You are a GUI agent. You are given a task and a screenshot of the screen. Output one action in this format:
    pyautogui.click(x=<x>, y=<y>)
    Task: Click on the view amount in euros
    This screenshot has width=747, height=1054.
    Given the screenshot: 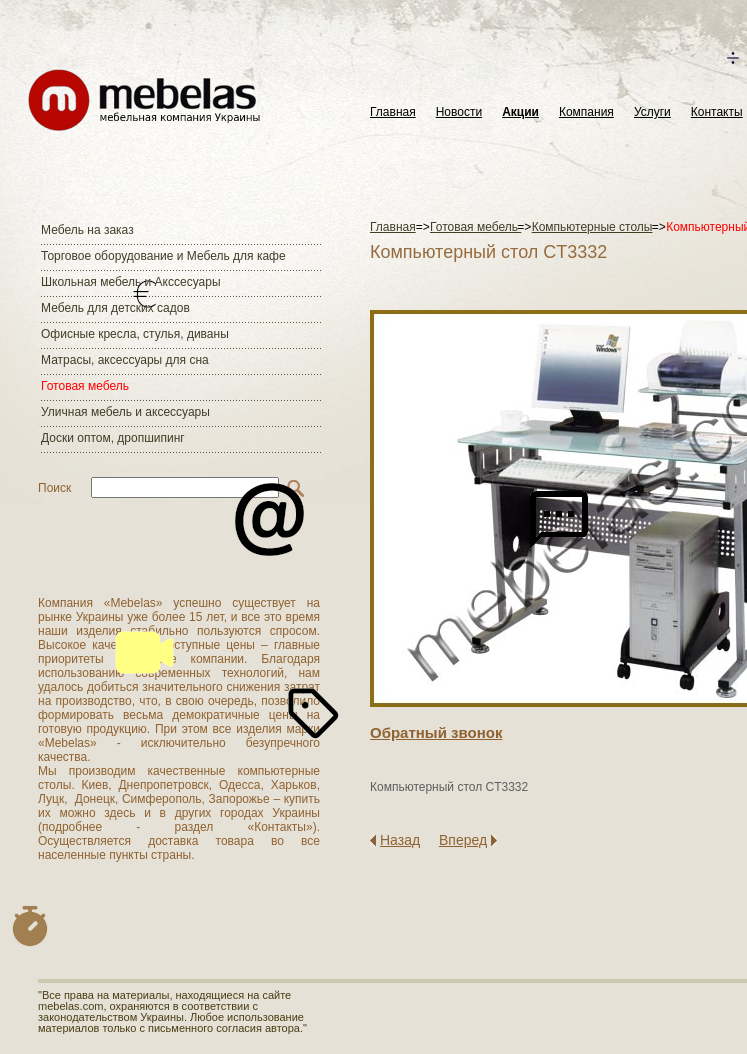 What is the action you would take?
    pyautogui.click(x=147, y=294)
    